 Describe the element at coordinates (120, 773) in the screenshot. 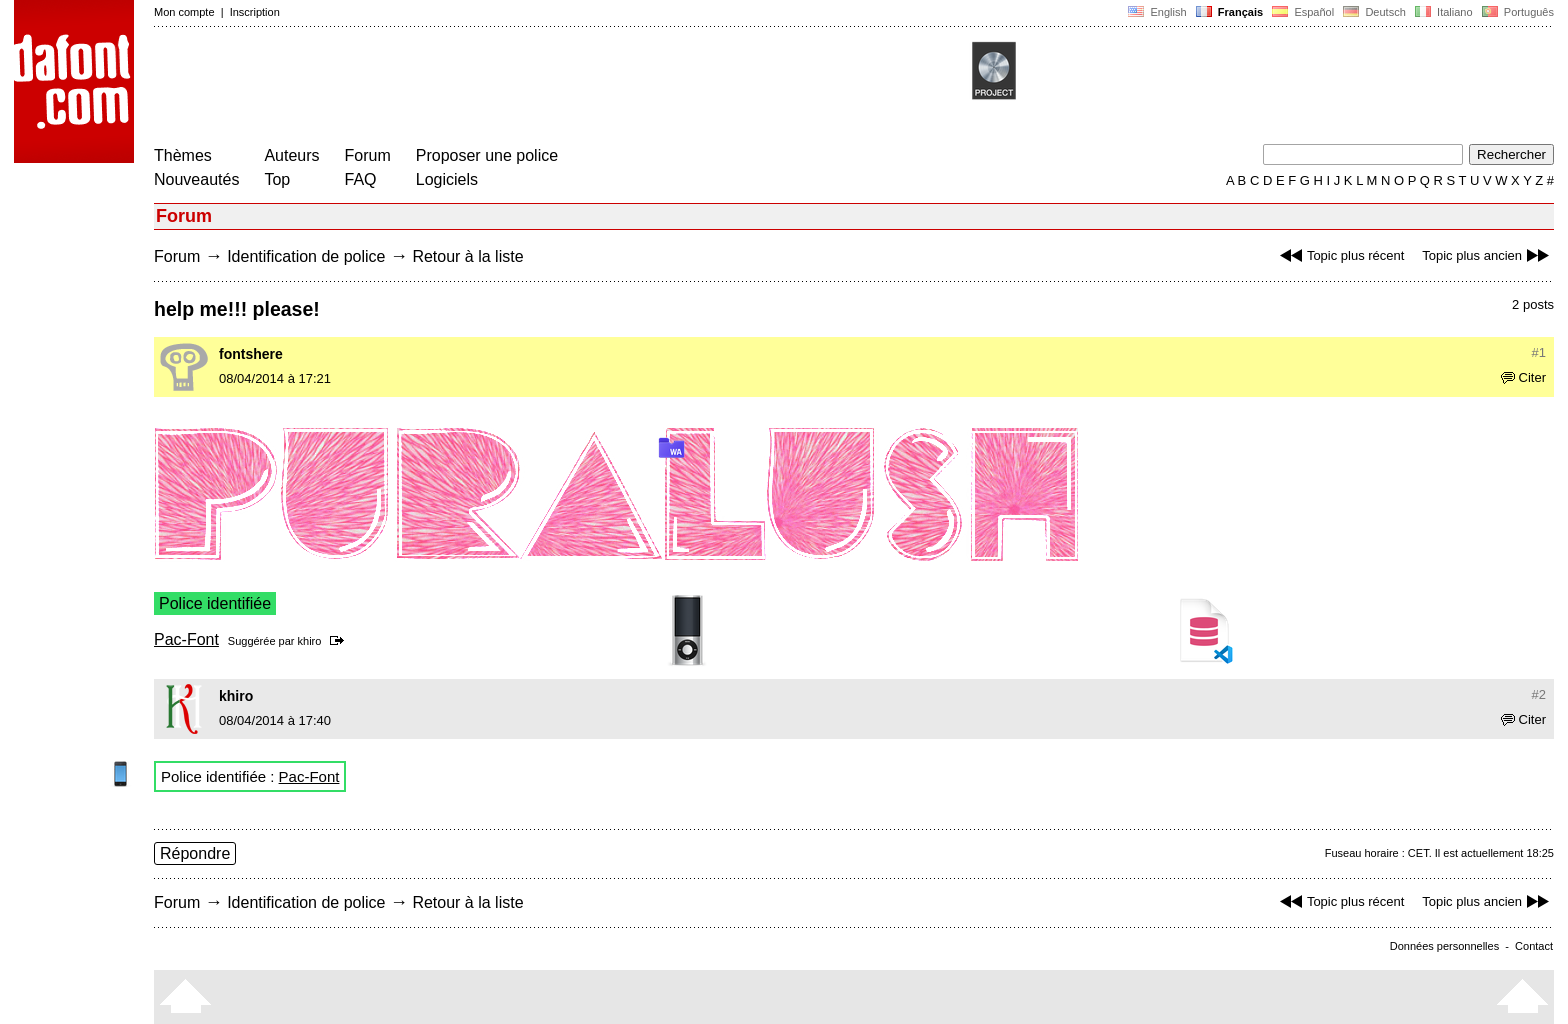

I see `indicates a connected iPhone device` at that location.